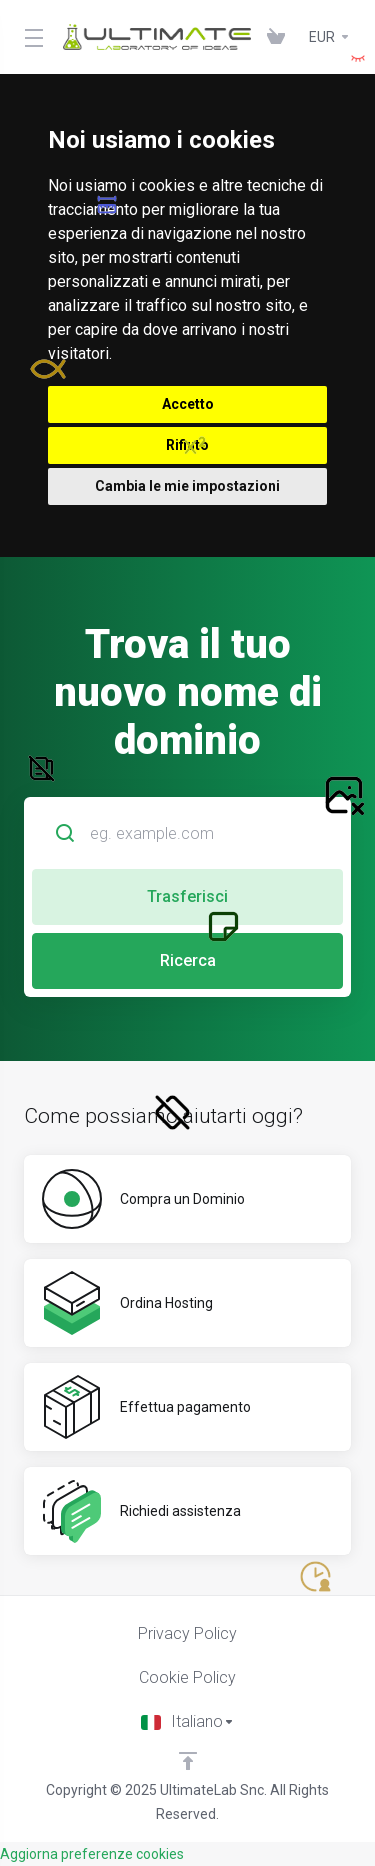 This screenshot has width=375, height=1866. What do you see at coordinates (48, 369) in the screenshot?
I see `indicates christian or faith-based content` at bounding box center [48, 369].